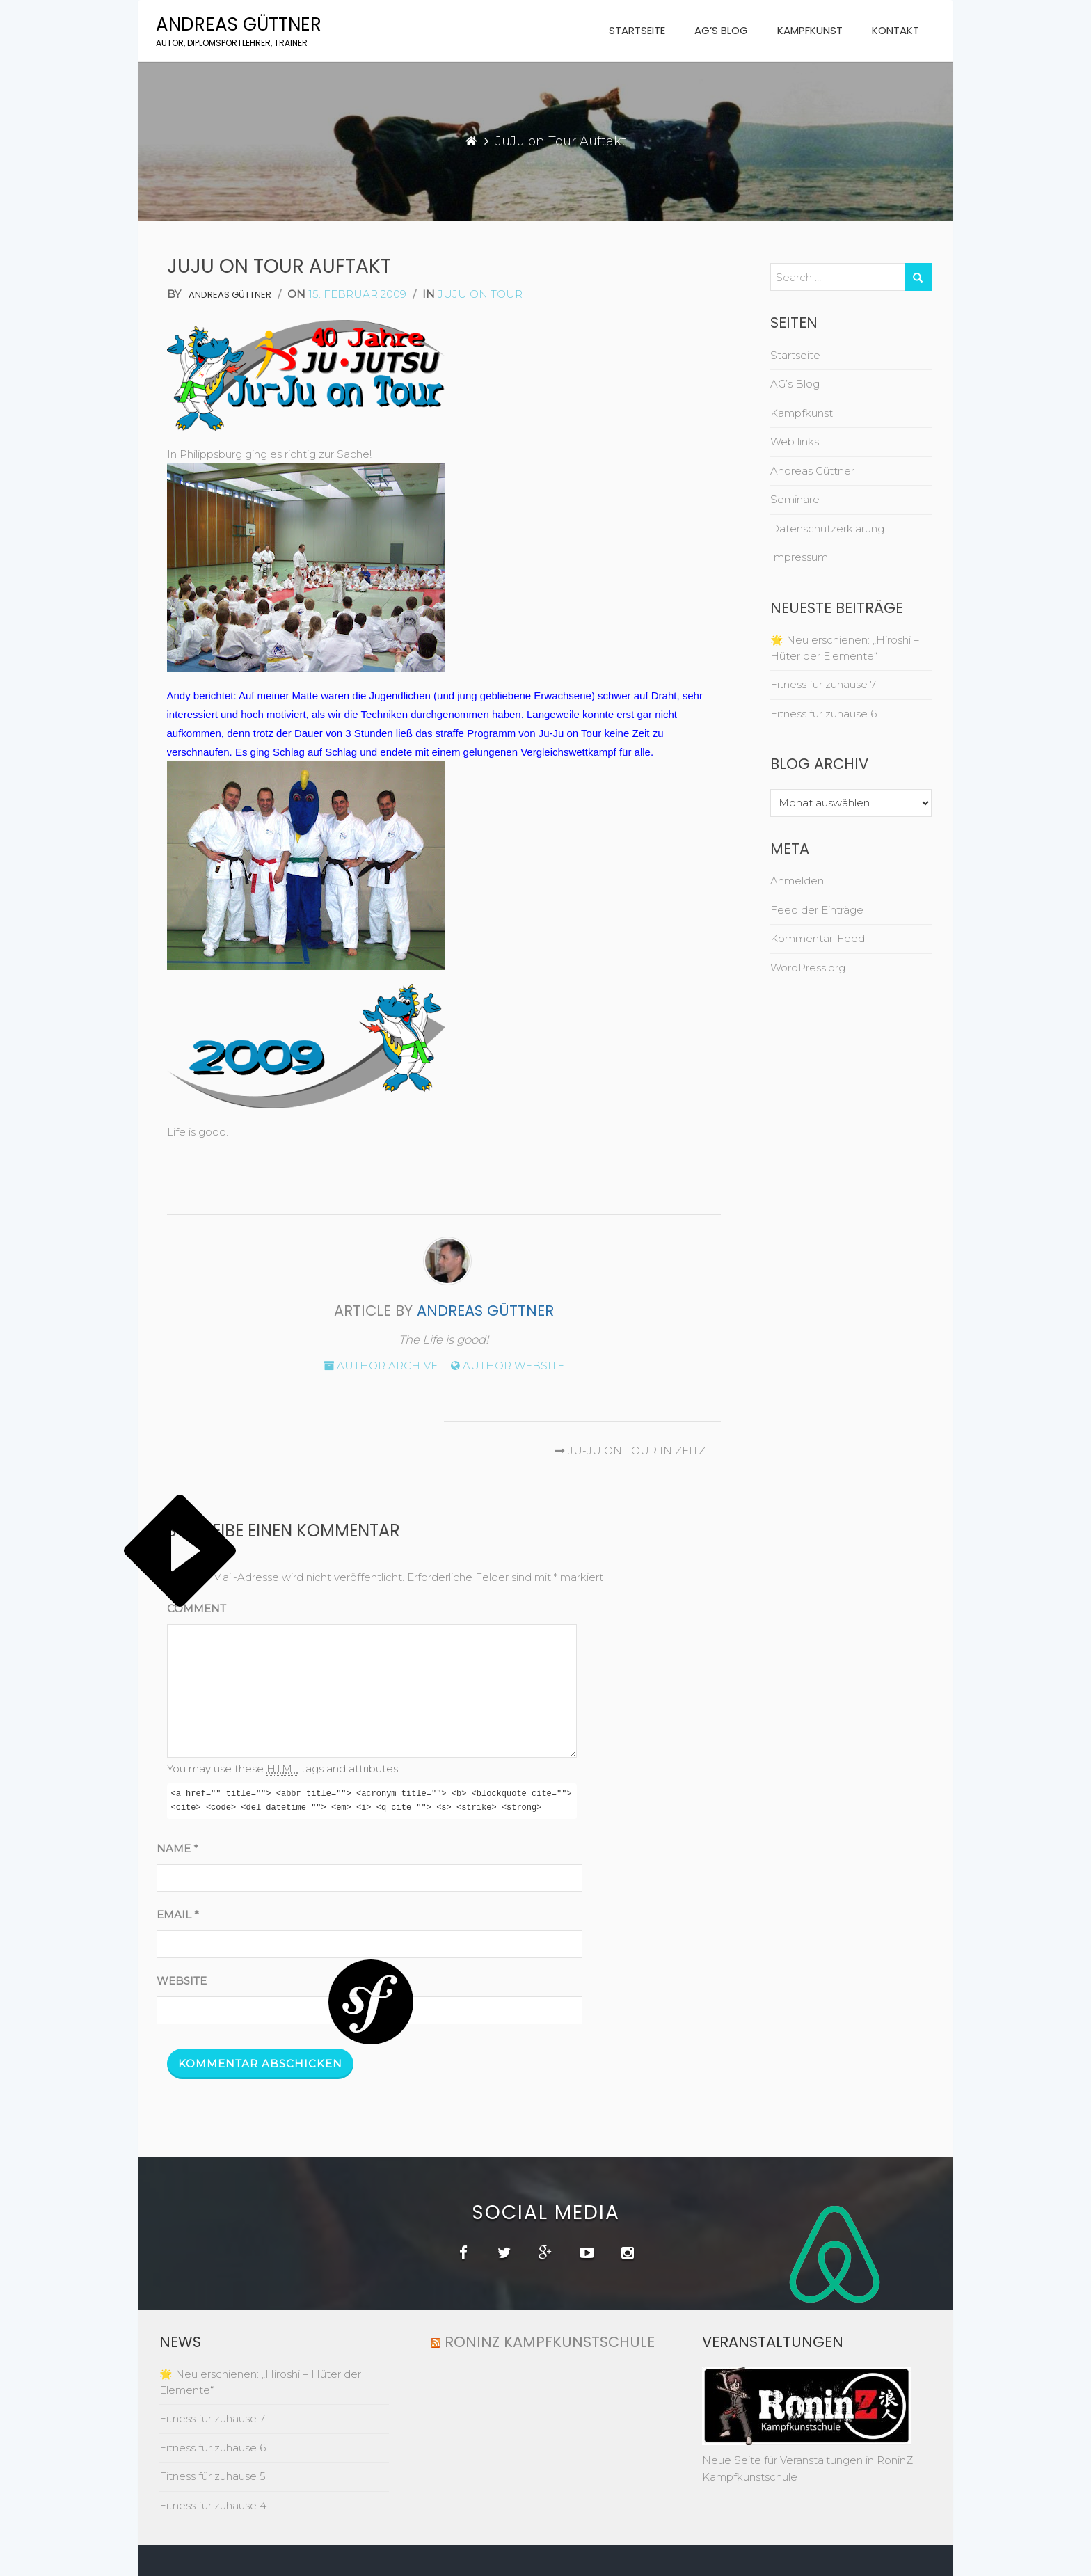  Describe the element at coordinates (371, 2002) in the screenshot. I see `Symfony PHP framework logo` at that location.